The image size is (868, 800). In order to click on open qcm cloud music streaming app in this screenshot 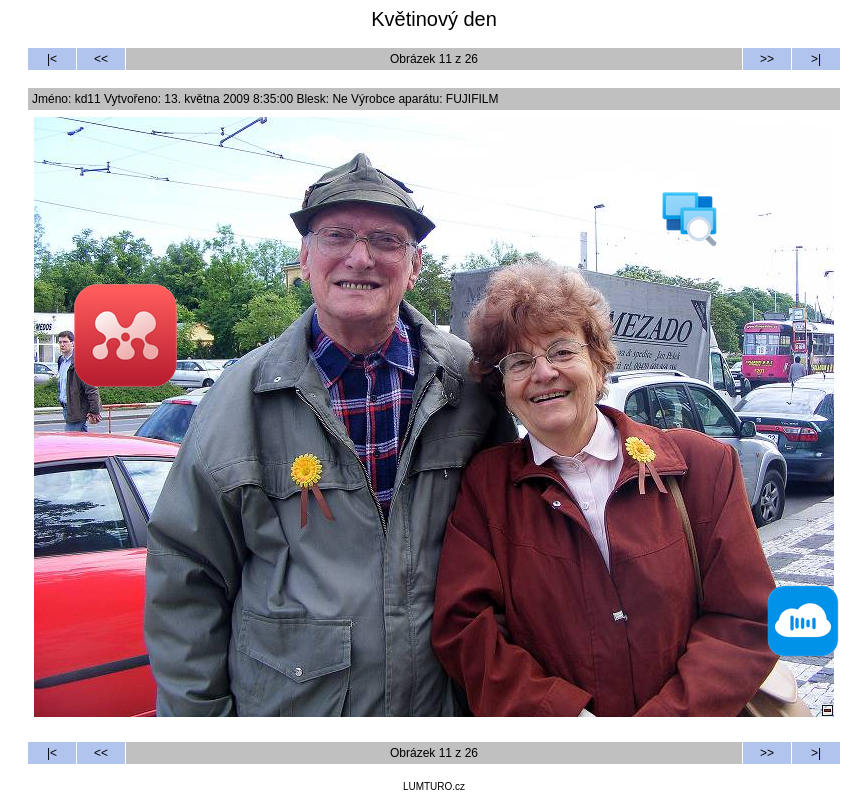, I will do `click(803, 621)`.